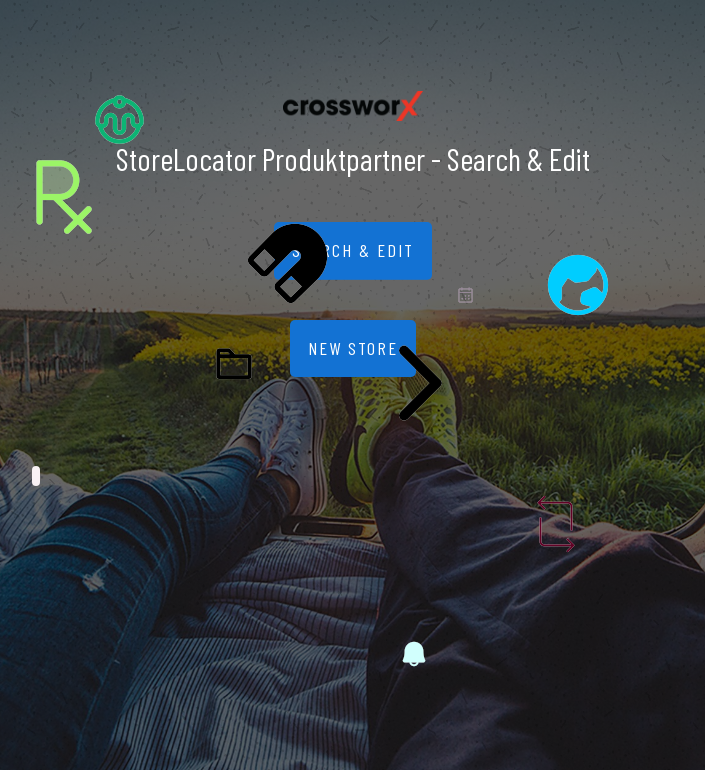 Image resolution: width=705 pixels, height=770 pixels. I want to click on view prescription details, so click(61, 197).